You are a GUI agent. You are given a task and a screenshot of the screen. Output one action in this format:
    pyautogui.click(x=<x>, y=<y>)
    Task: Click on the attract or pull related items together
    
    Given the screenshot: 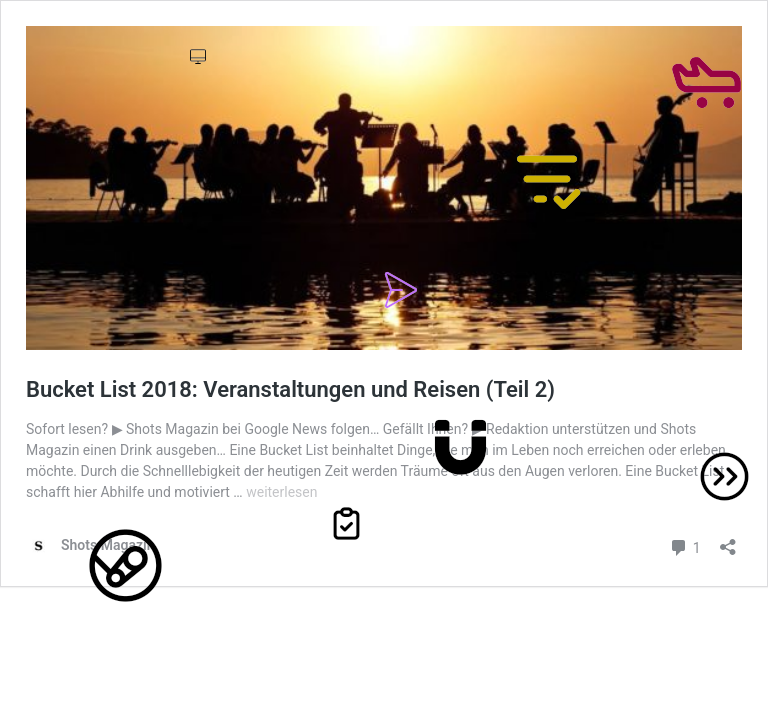 What is the action you would take?
    pyautogui.click(x=460, y=445)
    